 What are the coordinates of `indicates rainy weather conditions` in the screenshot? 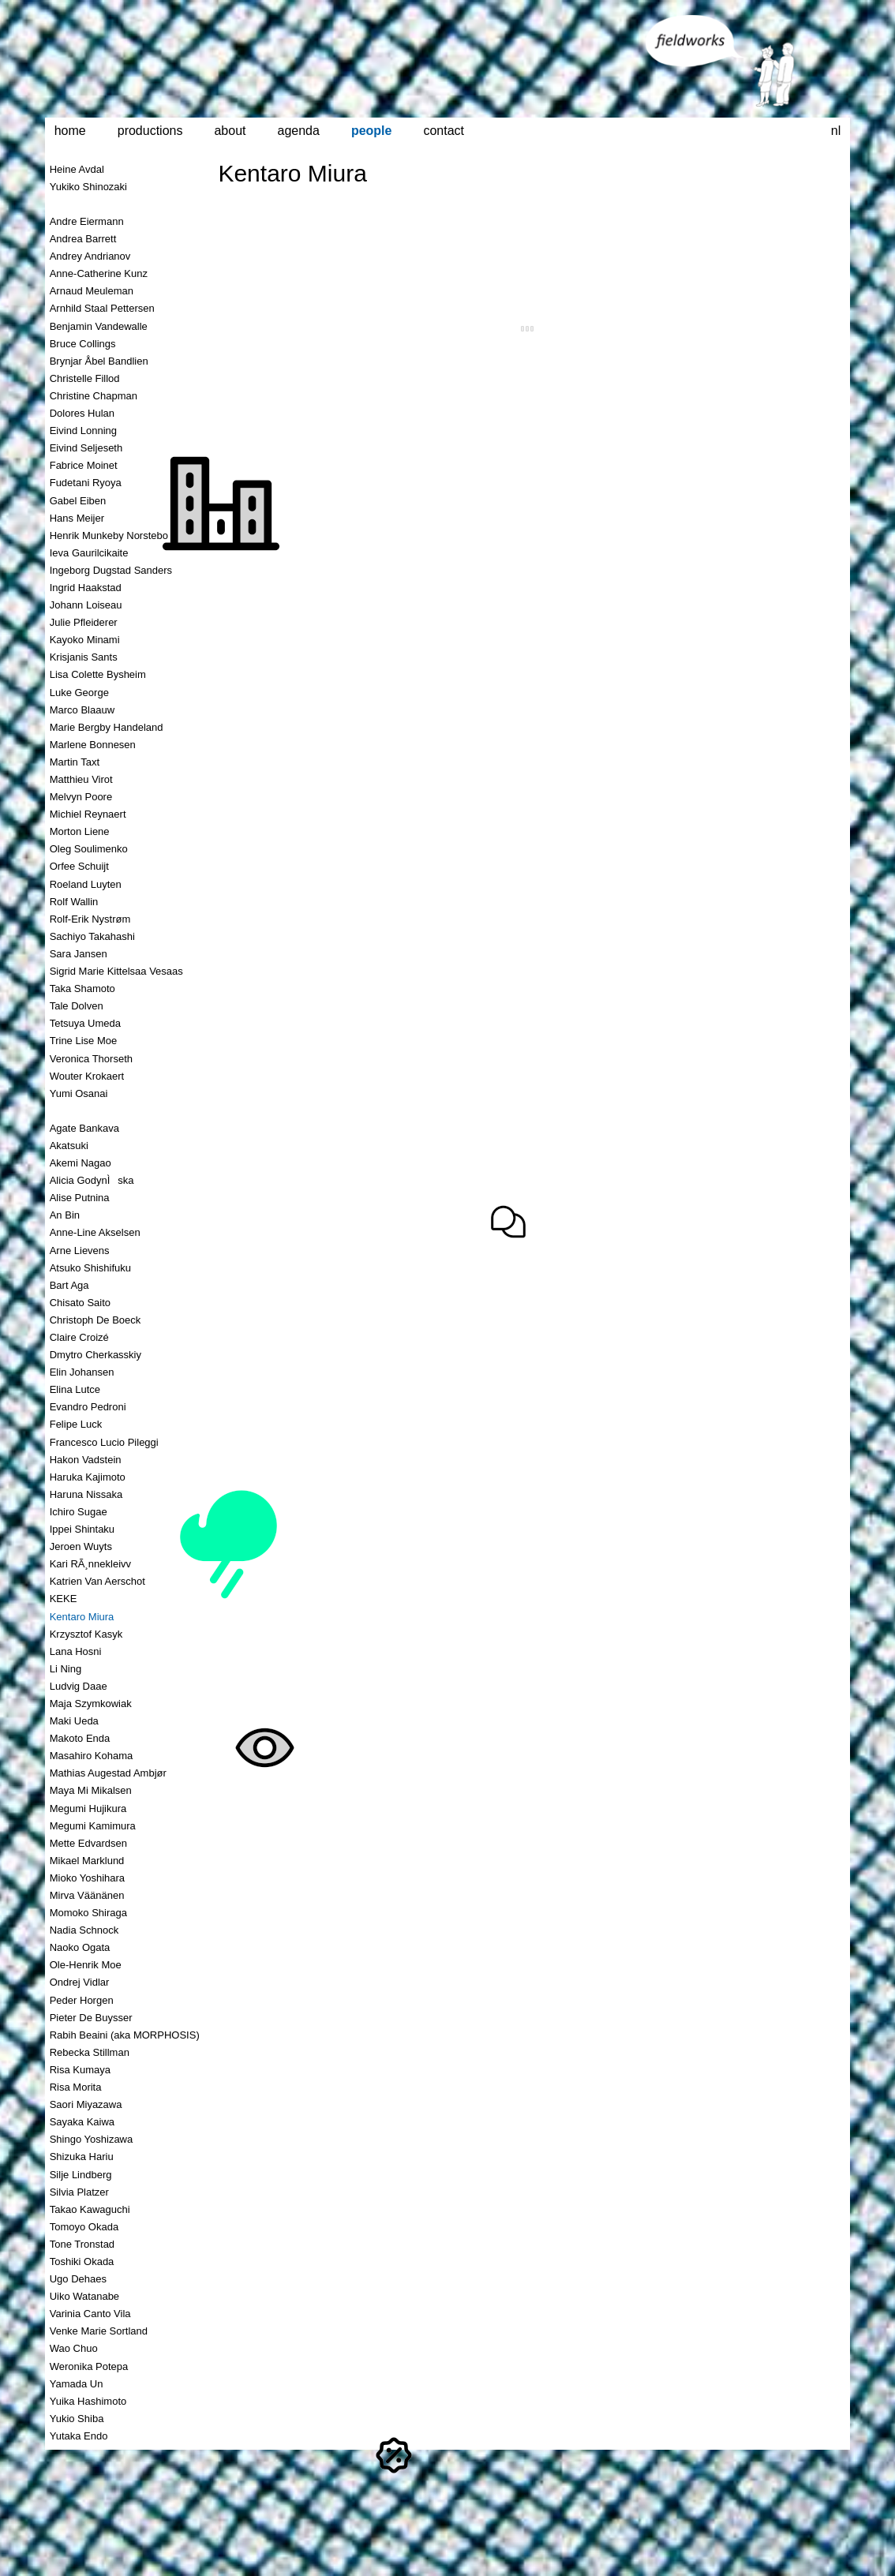 It's located at (228, 1542).